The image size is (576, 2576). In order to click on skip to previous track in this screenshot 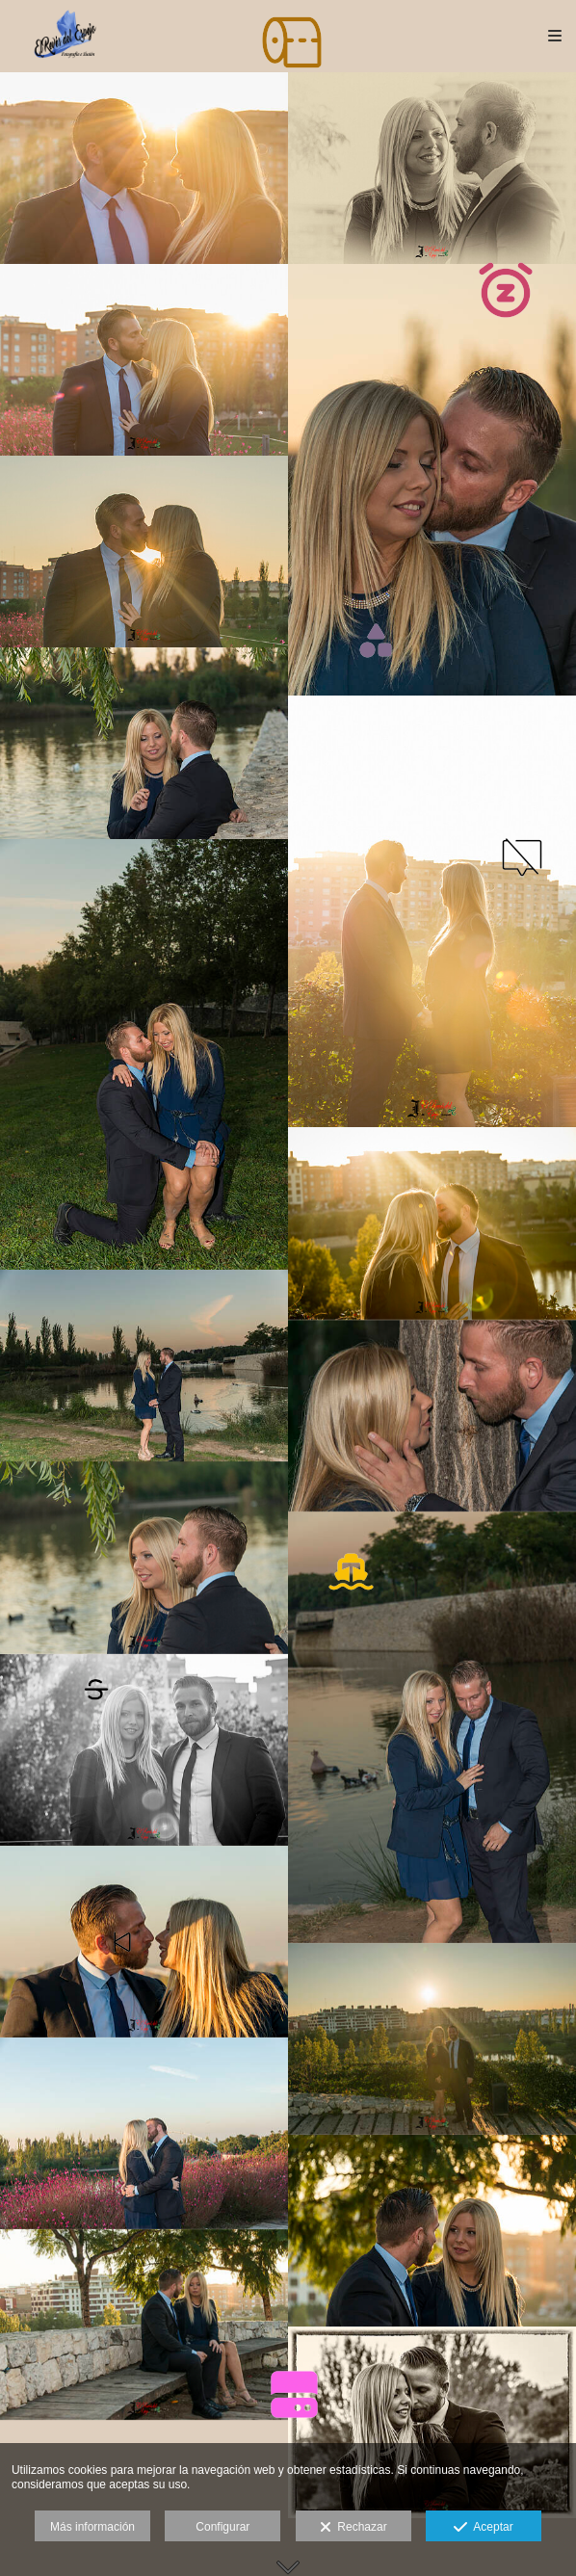, I will do `click(122, 1942)`.